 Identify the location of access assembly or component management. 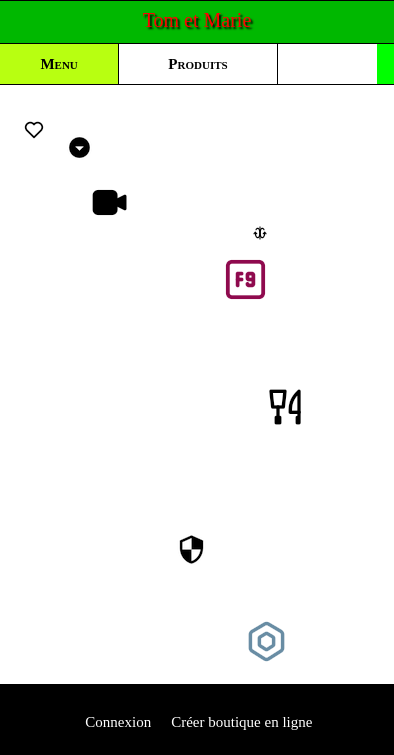
(266, 641).